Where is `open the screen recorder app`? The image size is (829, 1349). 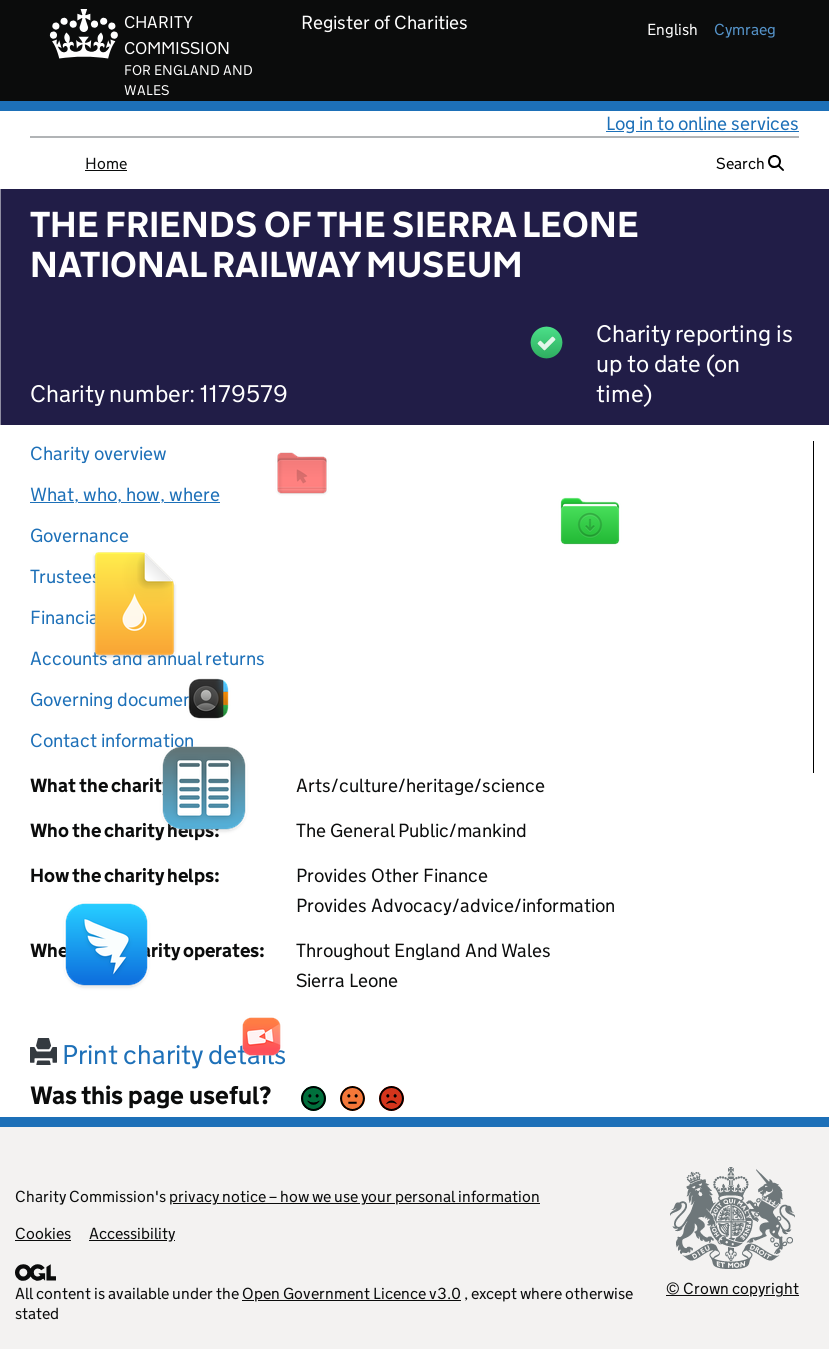 open the screen recorder app is located at coordinates (261, 1036).